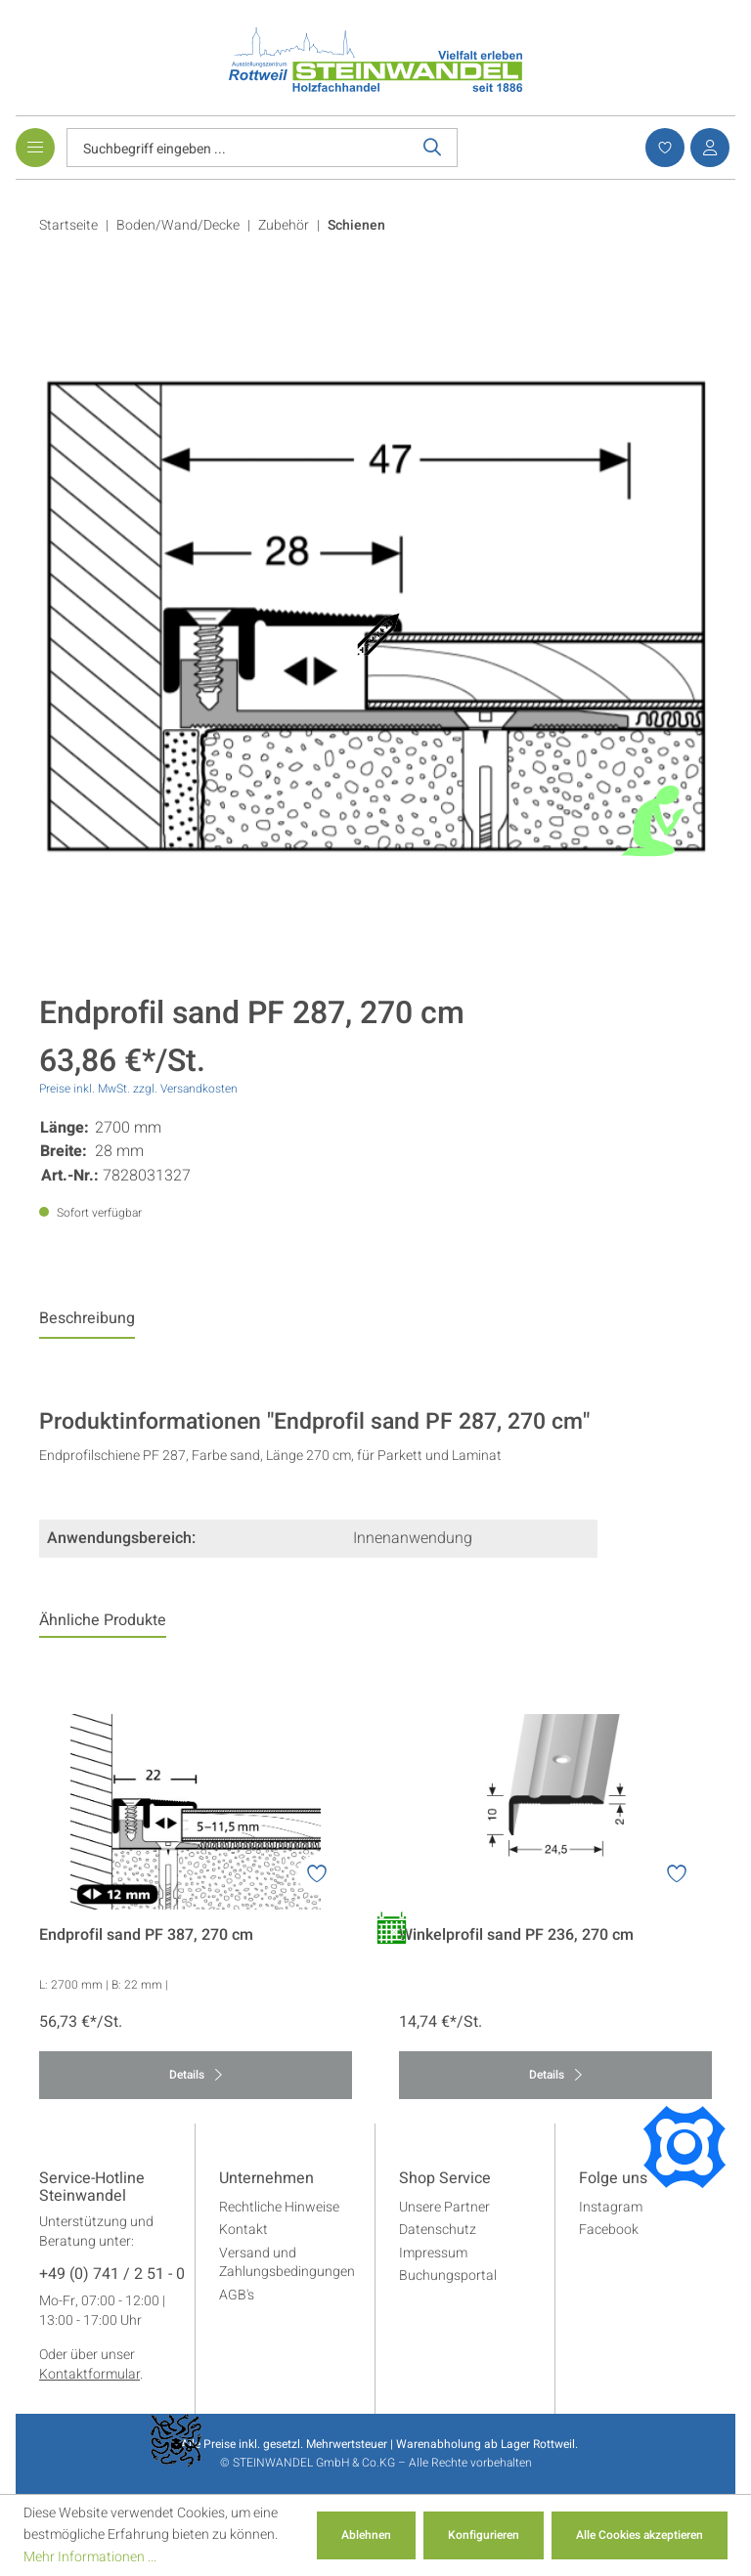 The image size is (751, 2576). I want to click on indicates a prayer or meditation area, so click(652, 818).